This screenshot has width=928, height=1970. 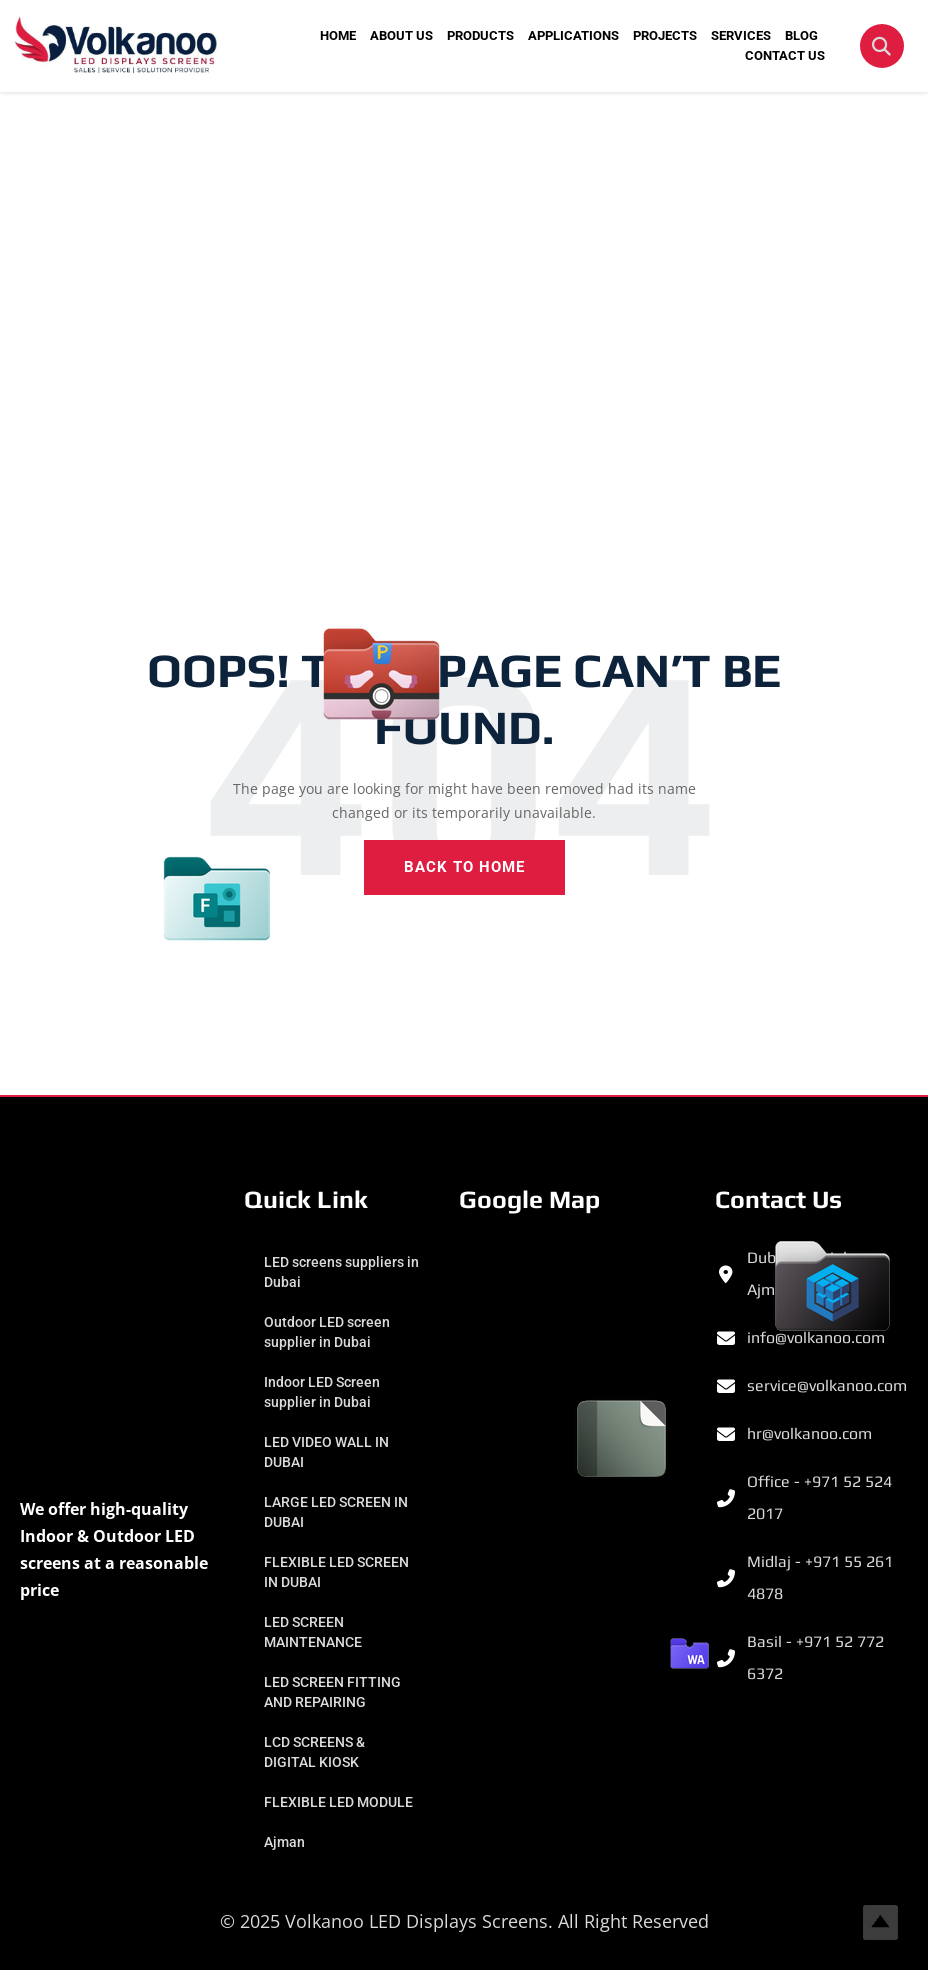 What do you see at coordinates (216, 901) in the screenshot?
I see `folder containing Microsoft Forms files` at bounding box center [216, 901].